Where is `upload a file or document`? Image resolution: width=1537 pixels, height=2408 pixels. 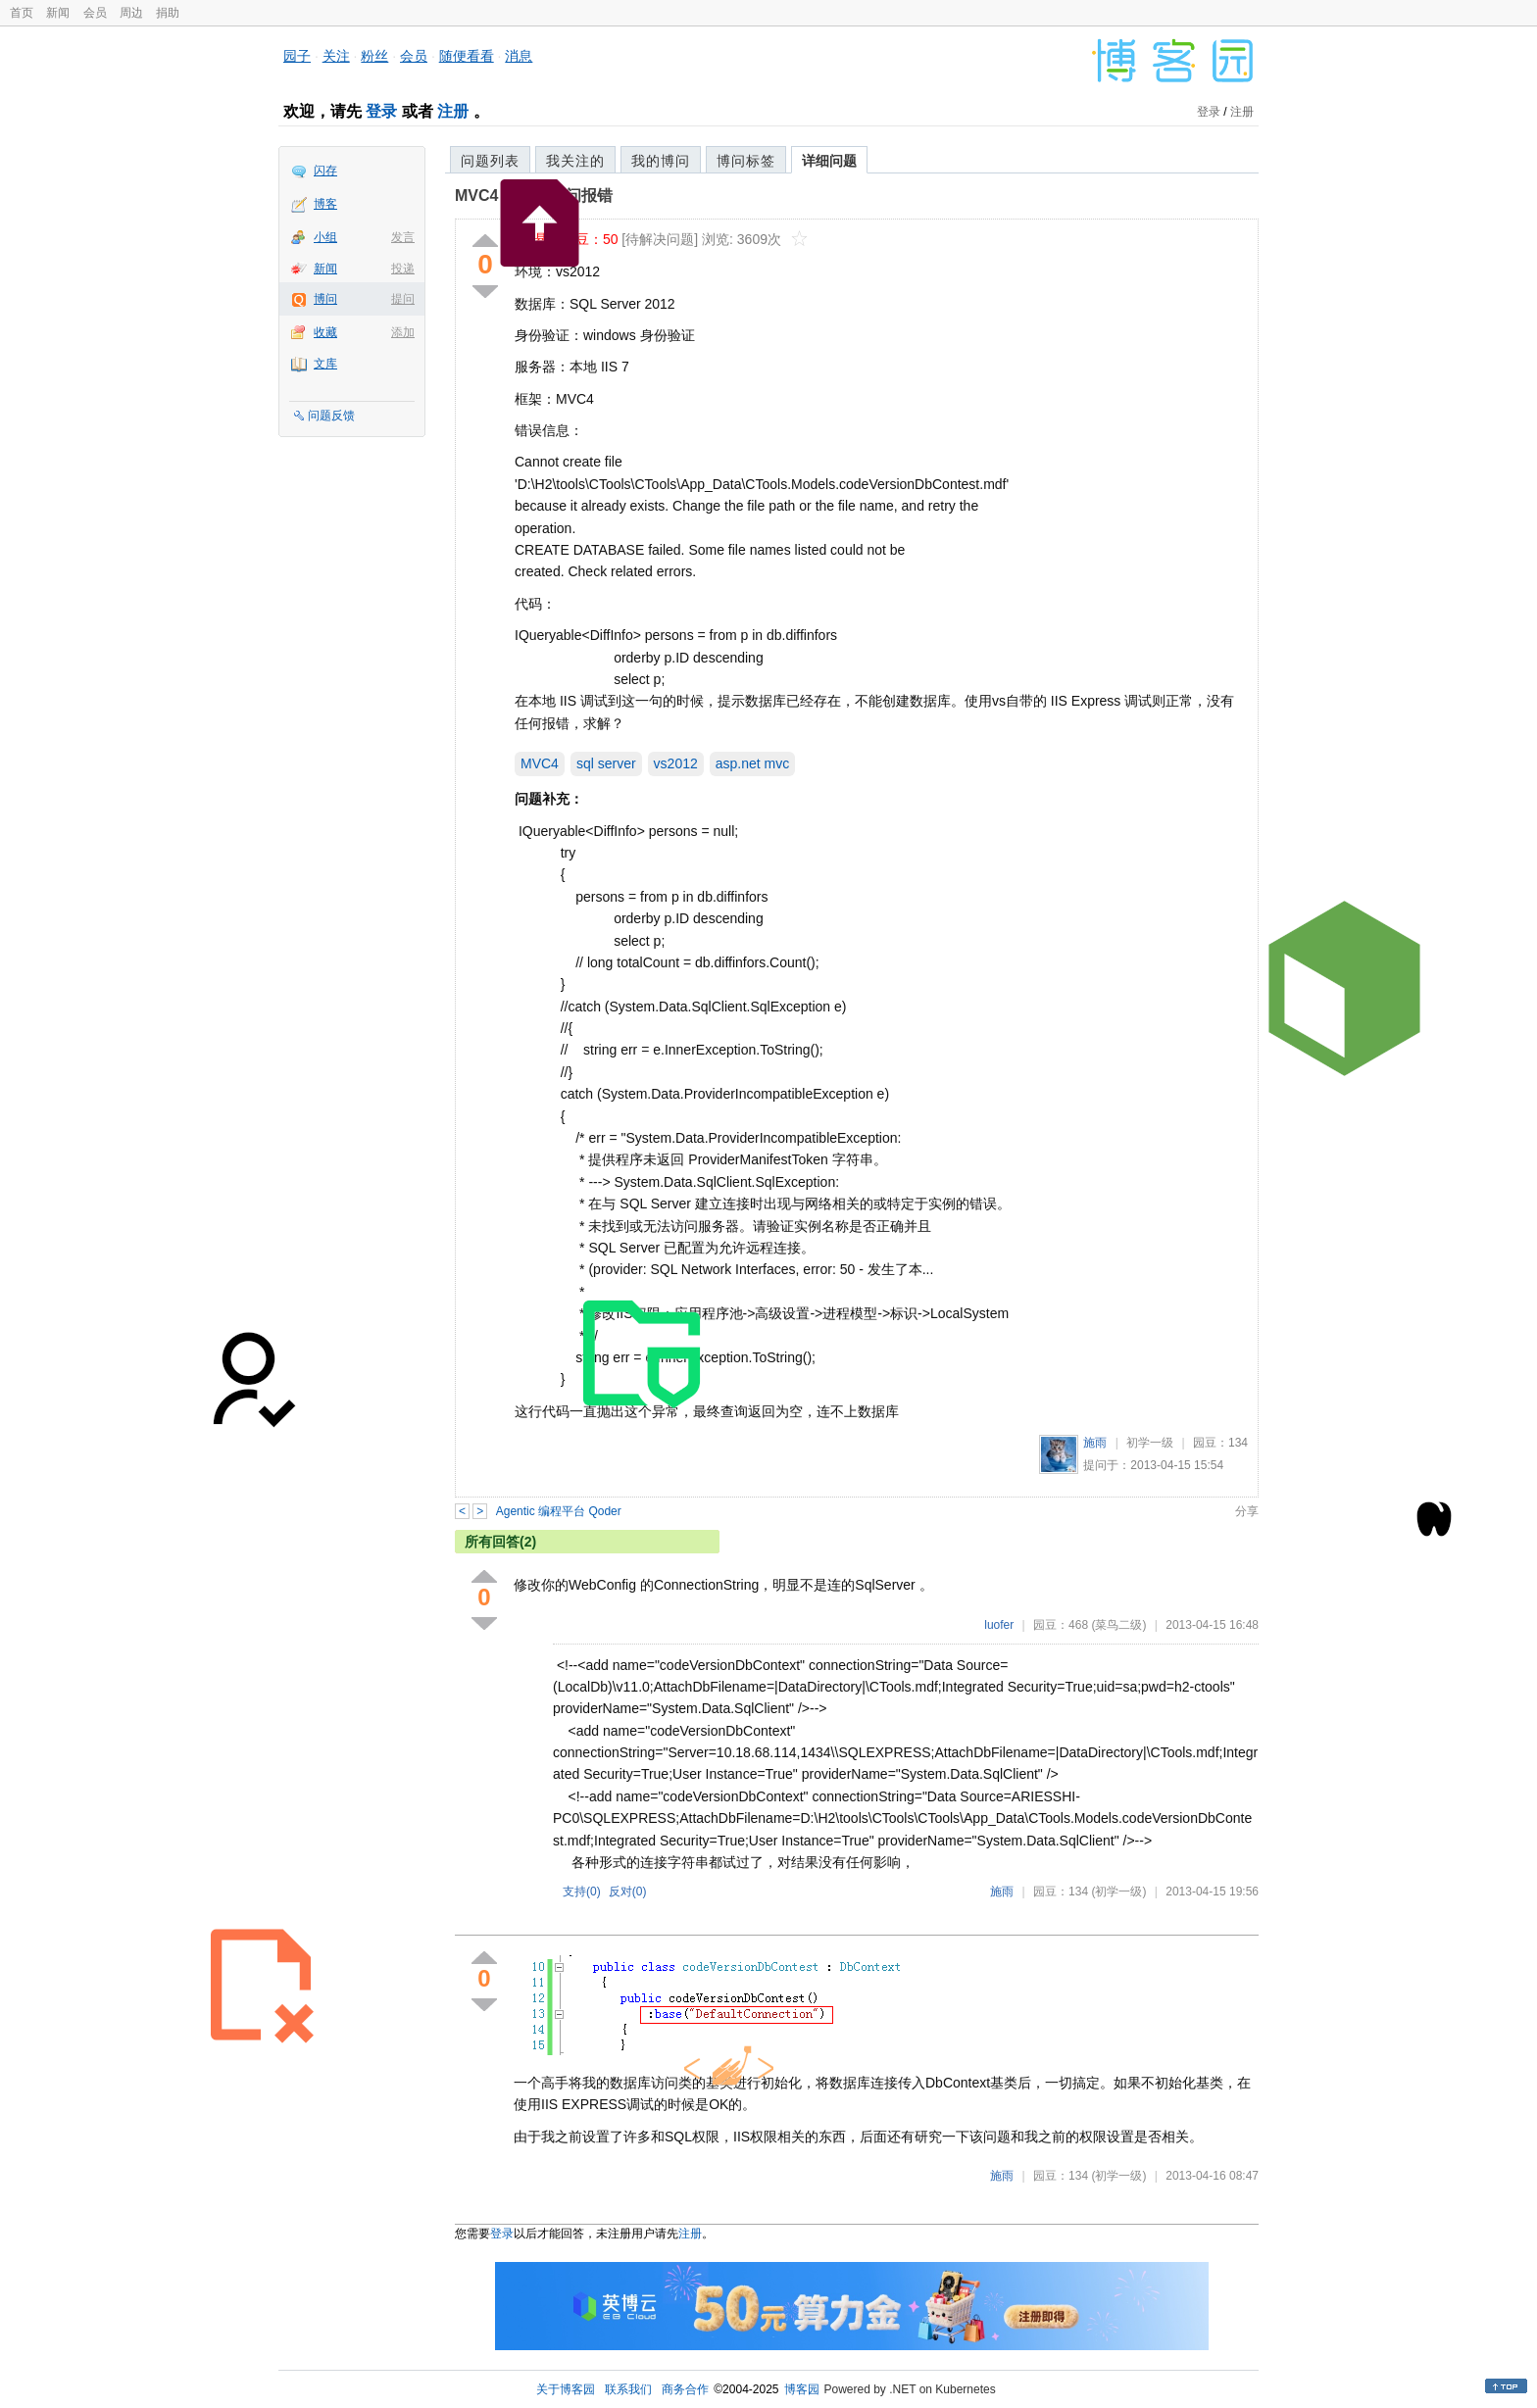 upload a file or document is located at coordinates (539, 222).